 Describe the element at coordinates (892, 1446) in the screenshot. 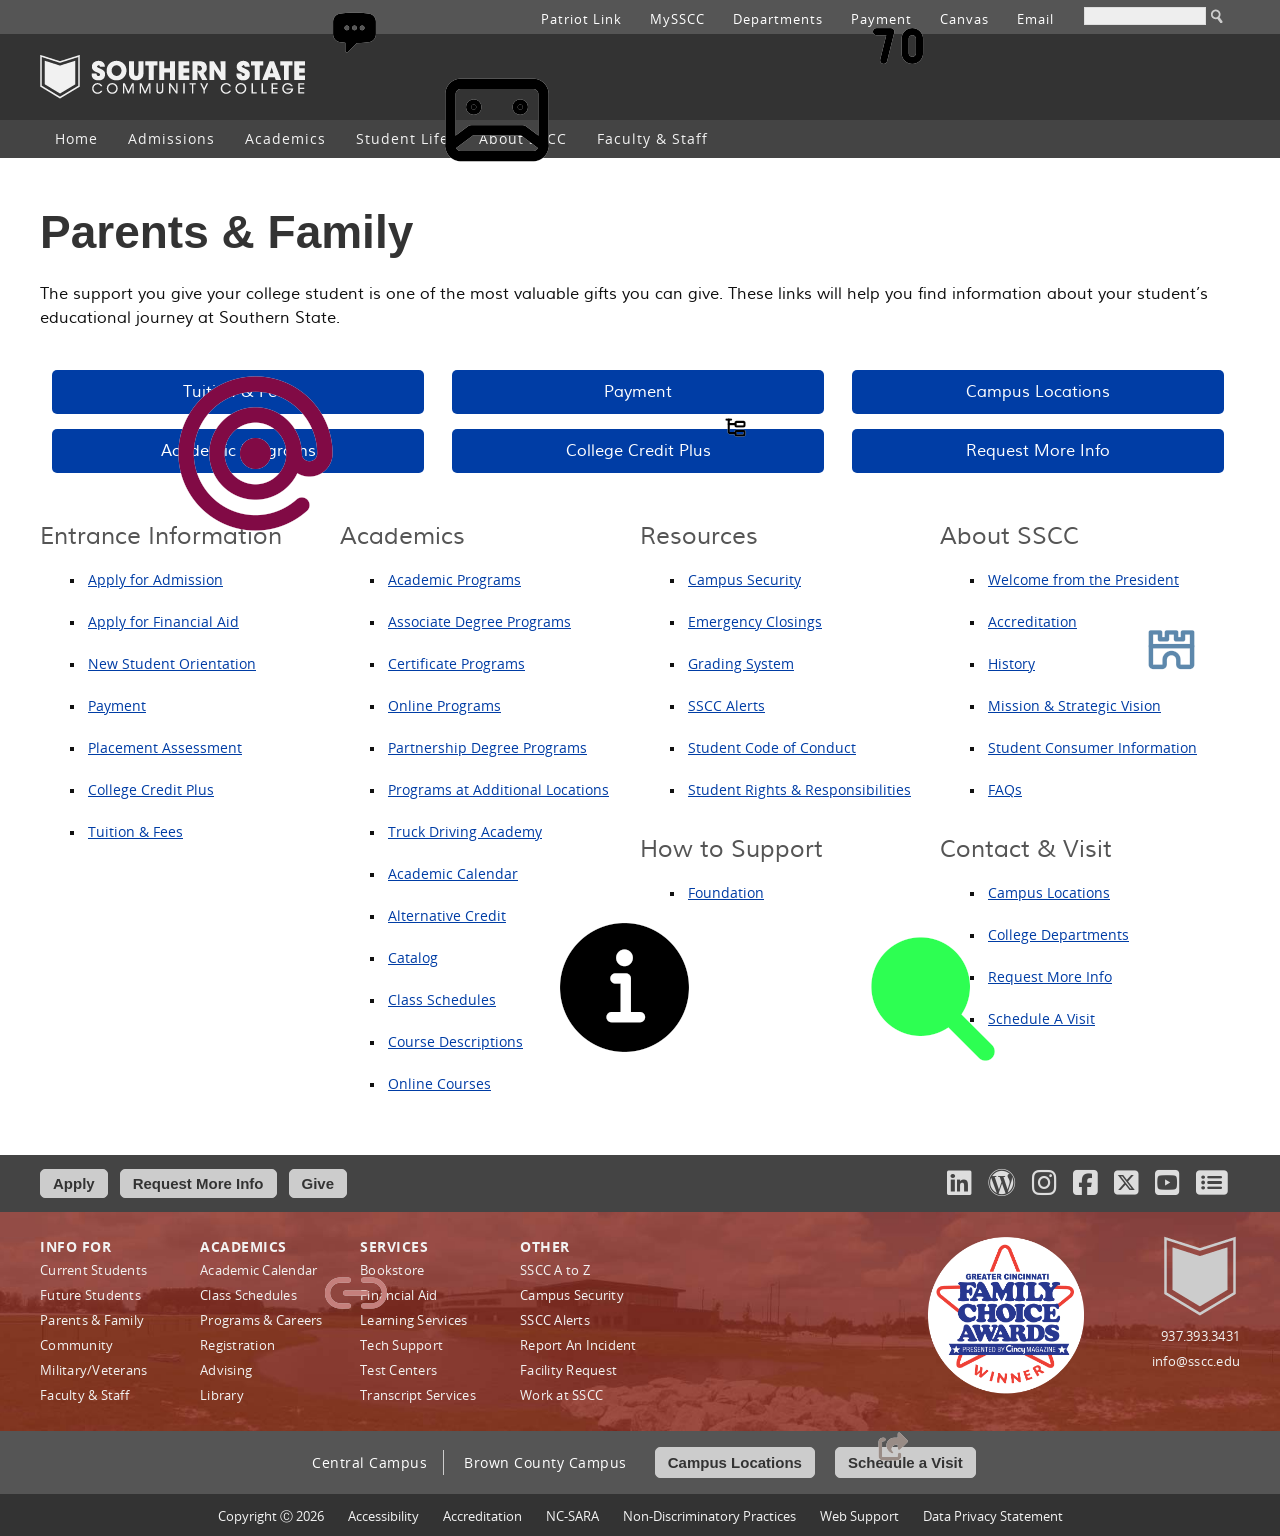

I see `share content to another app or platform` at that location.